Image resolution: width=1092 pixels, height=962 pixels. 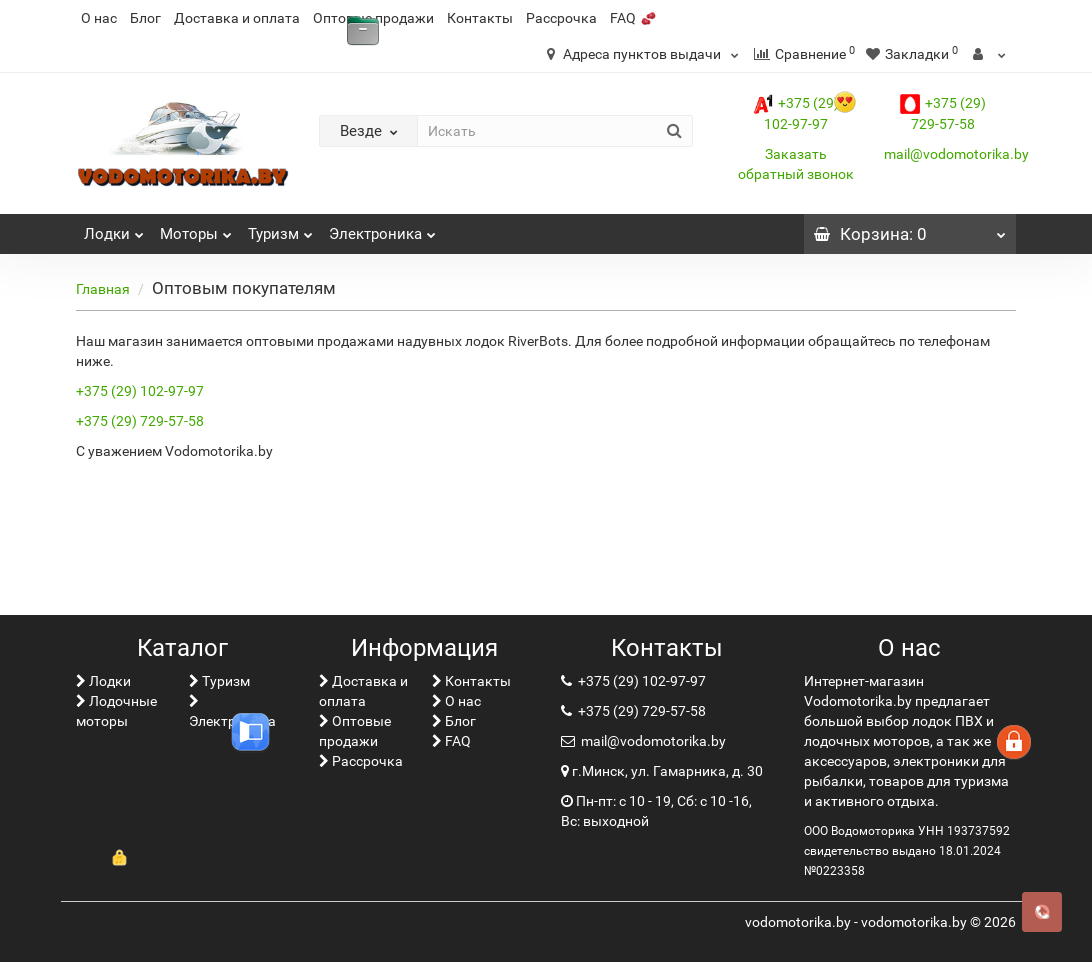 I want to click on beats wireless earbuds - disconnected or unavailable, so click(x=648, y=18).